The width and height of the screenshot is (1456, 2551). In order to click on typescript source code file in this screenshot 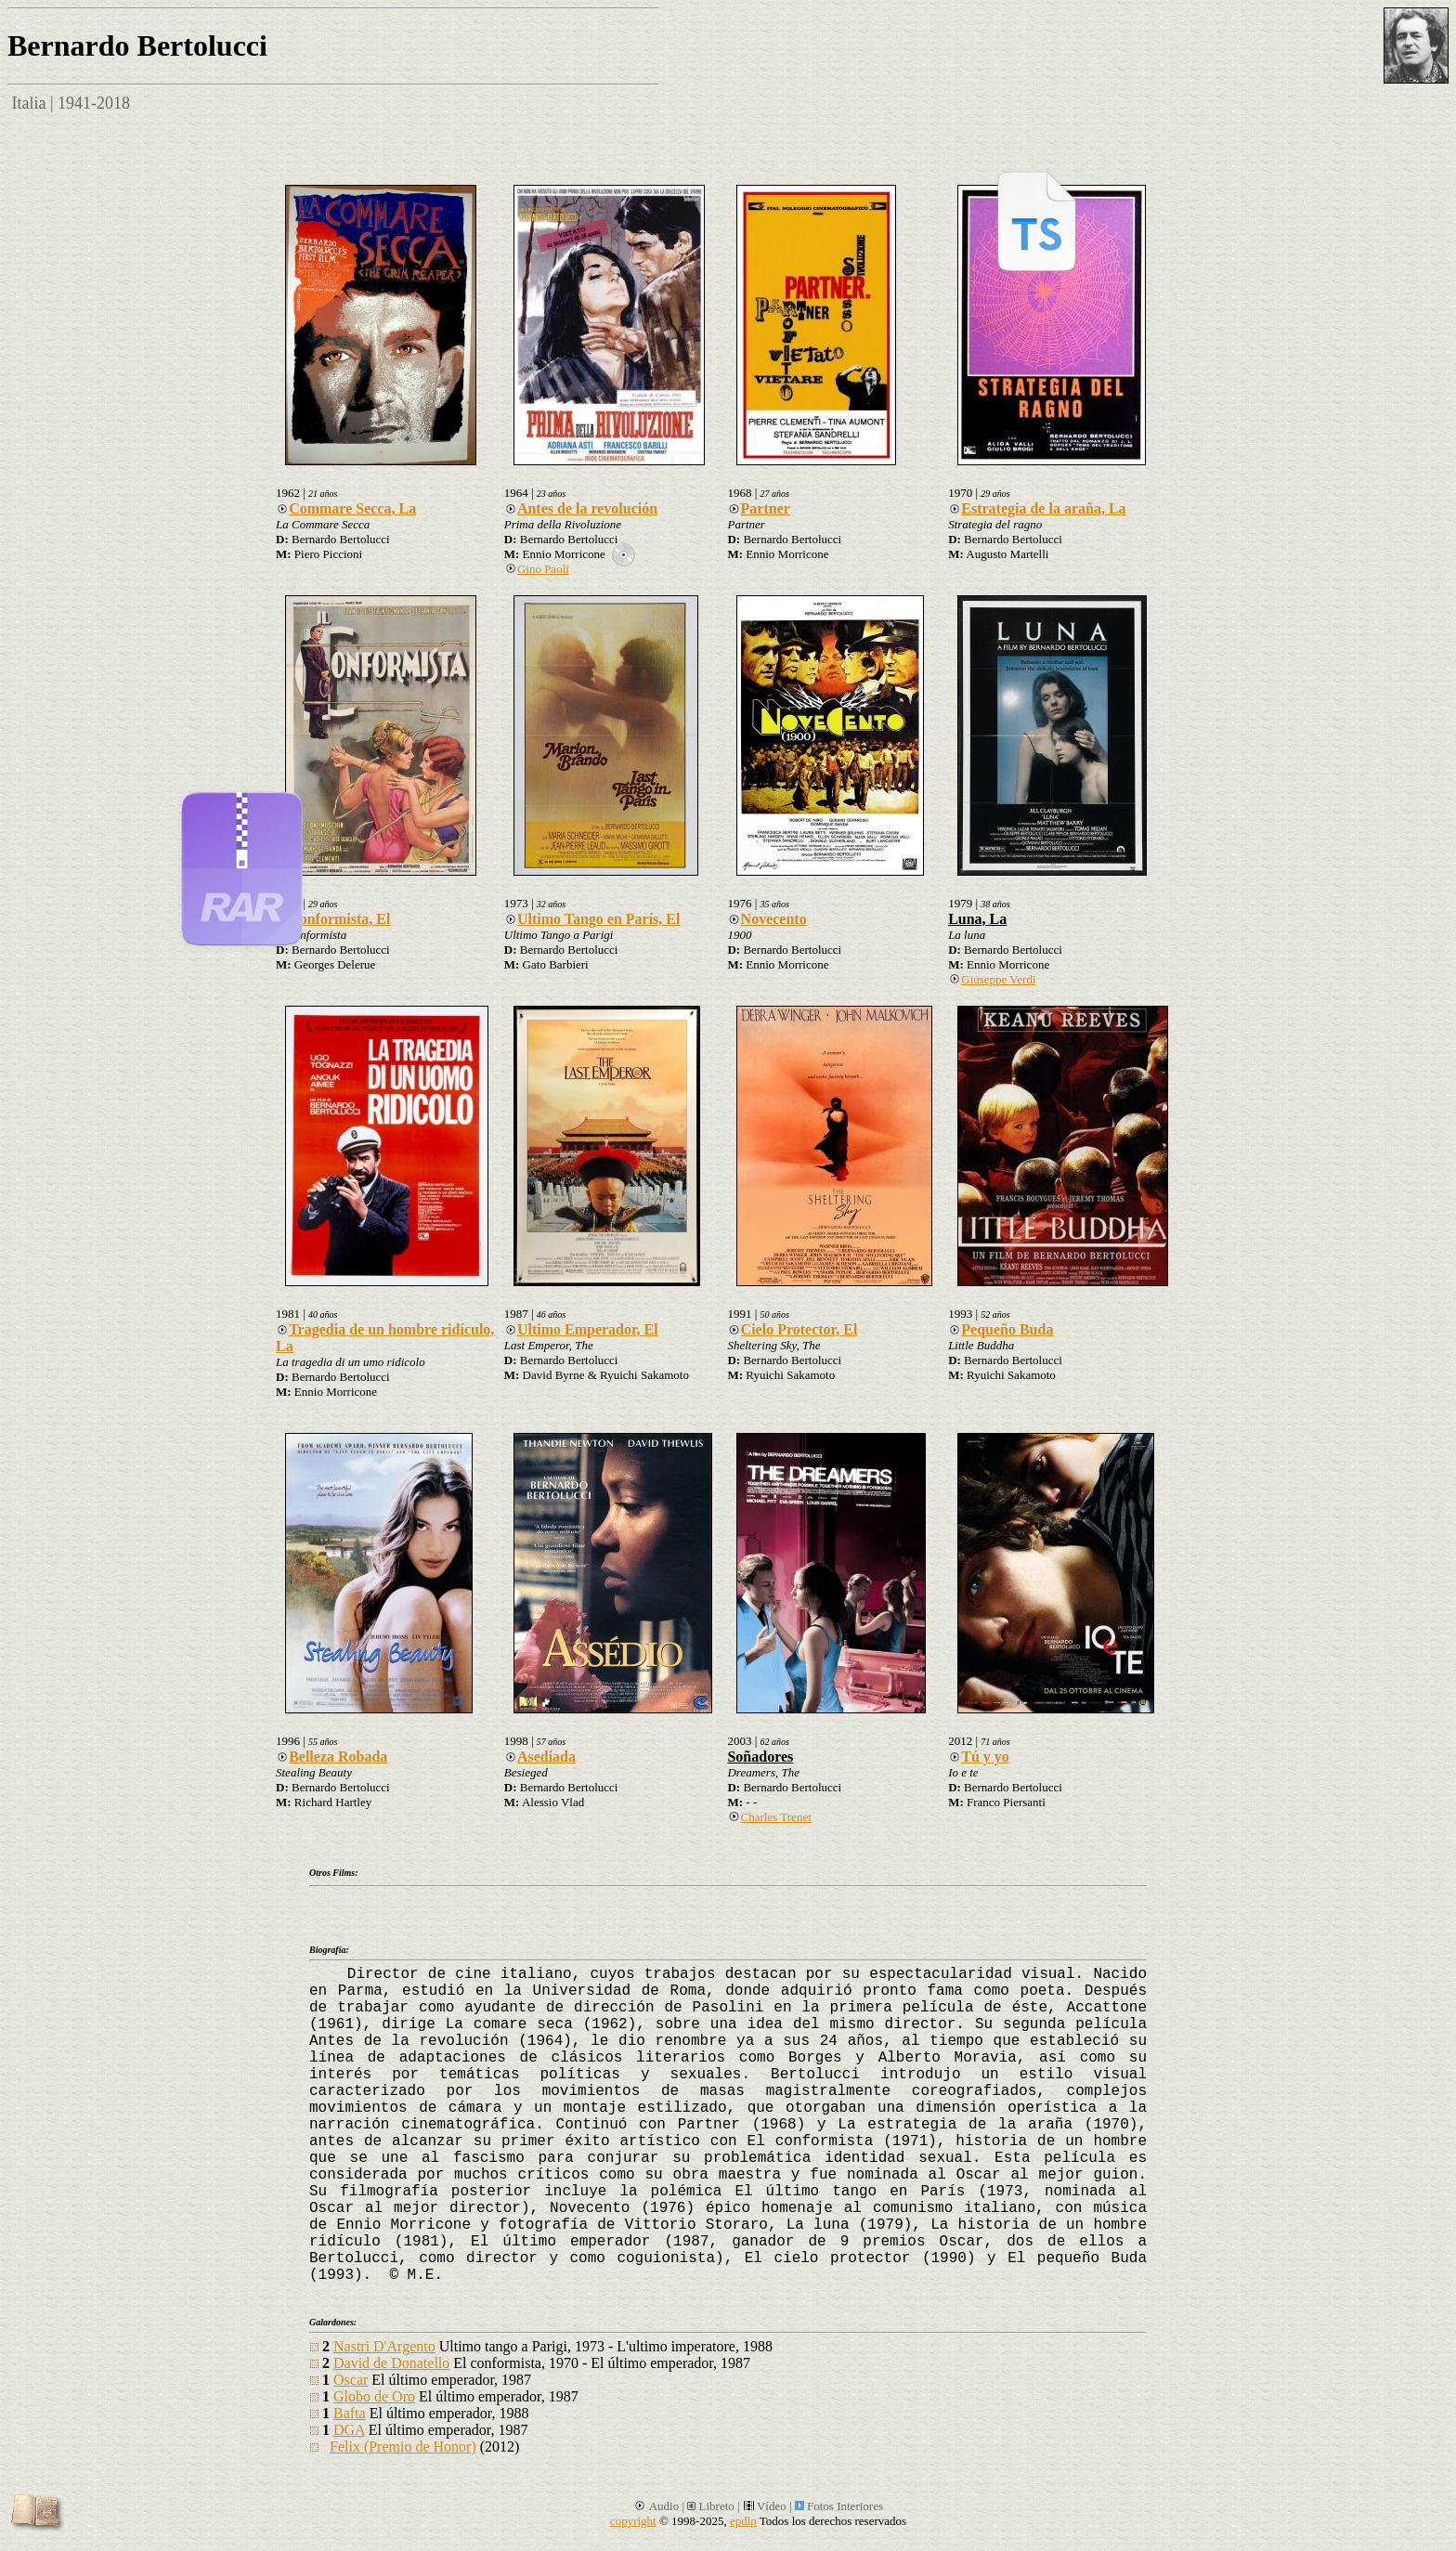, I will do `click(1036, 221)`.